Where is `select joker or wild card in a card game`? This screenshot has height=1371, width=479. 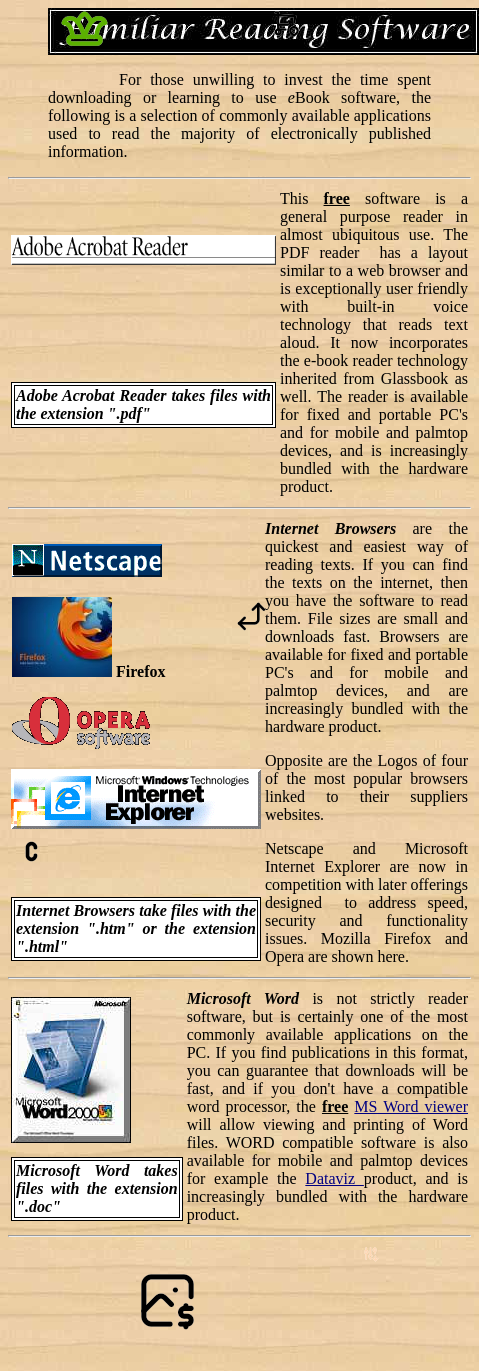 select joker or wild card in a card game is located at coordinates (84, 27).